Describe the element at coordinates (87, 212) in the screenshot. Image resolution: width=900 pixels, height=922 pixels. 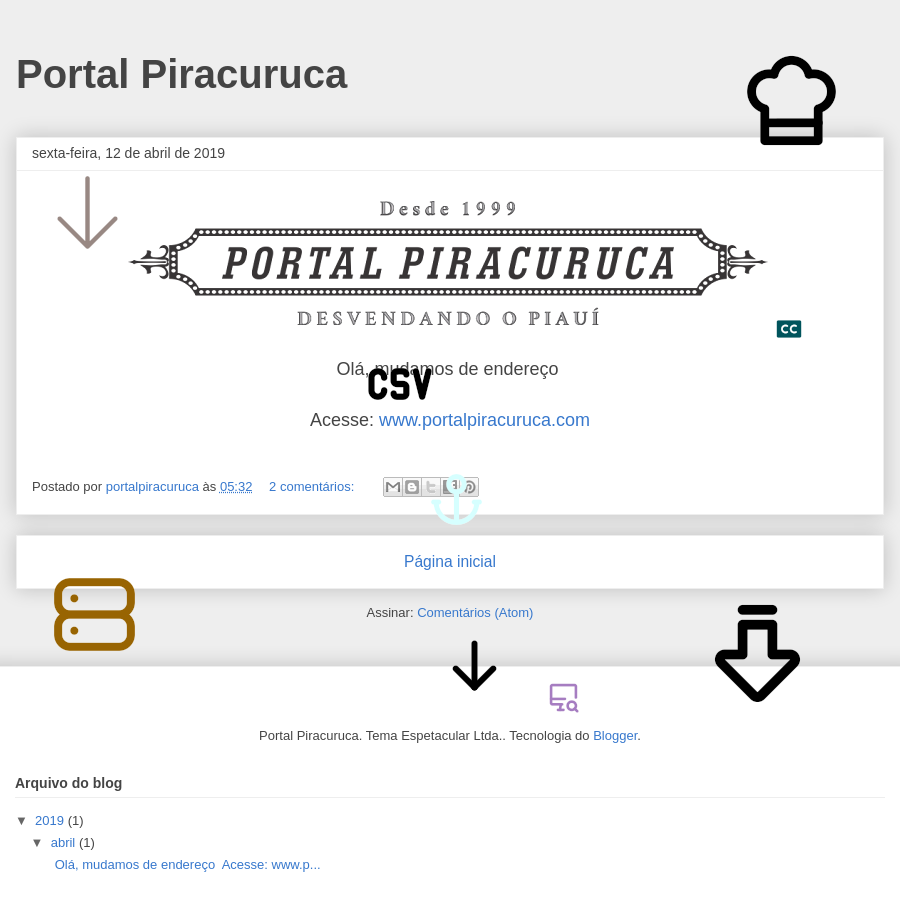
I see `scroll down or view more content` at that location.